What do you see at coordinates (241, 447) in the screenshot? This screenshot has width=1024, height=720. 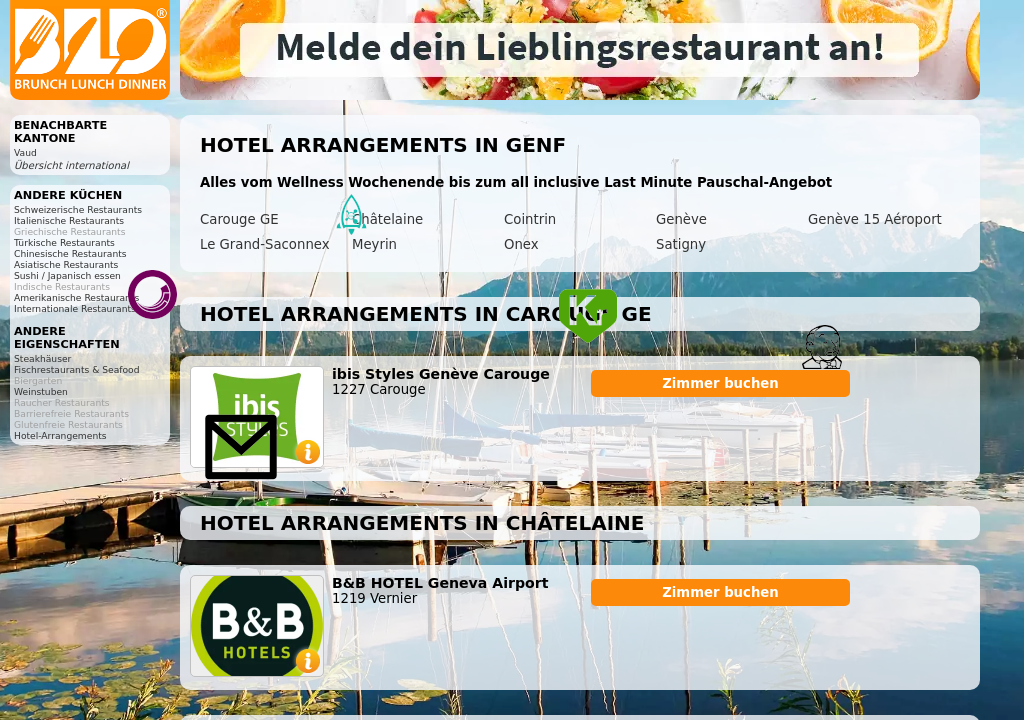 I see `open your email inbox` at bounding box center [241, 447].